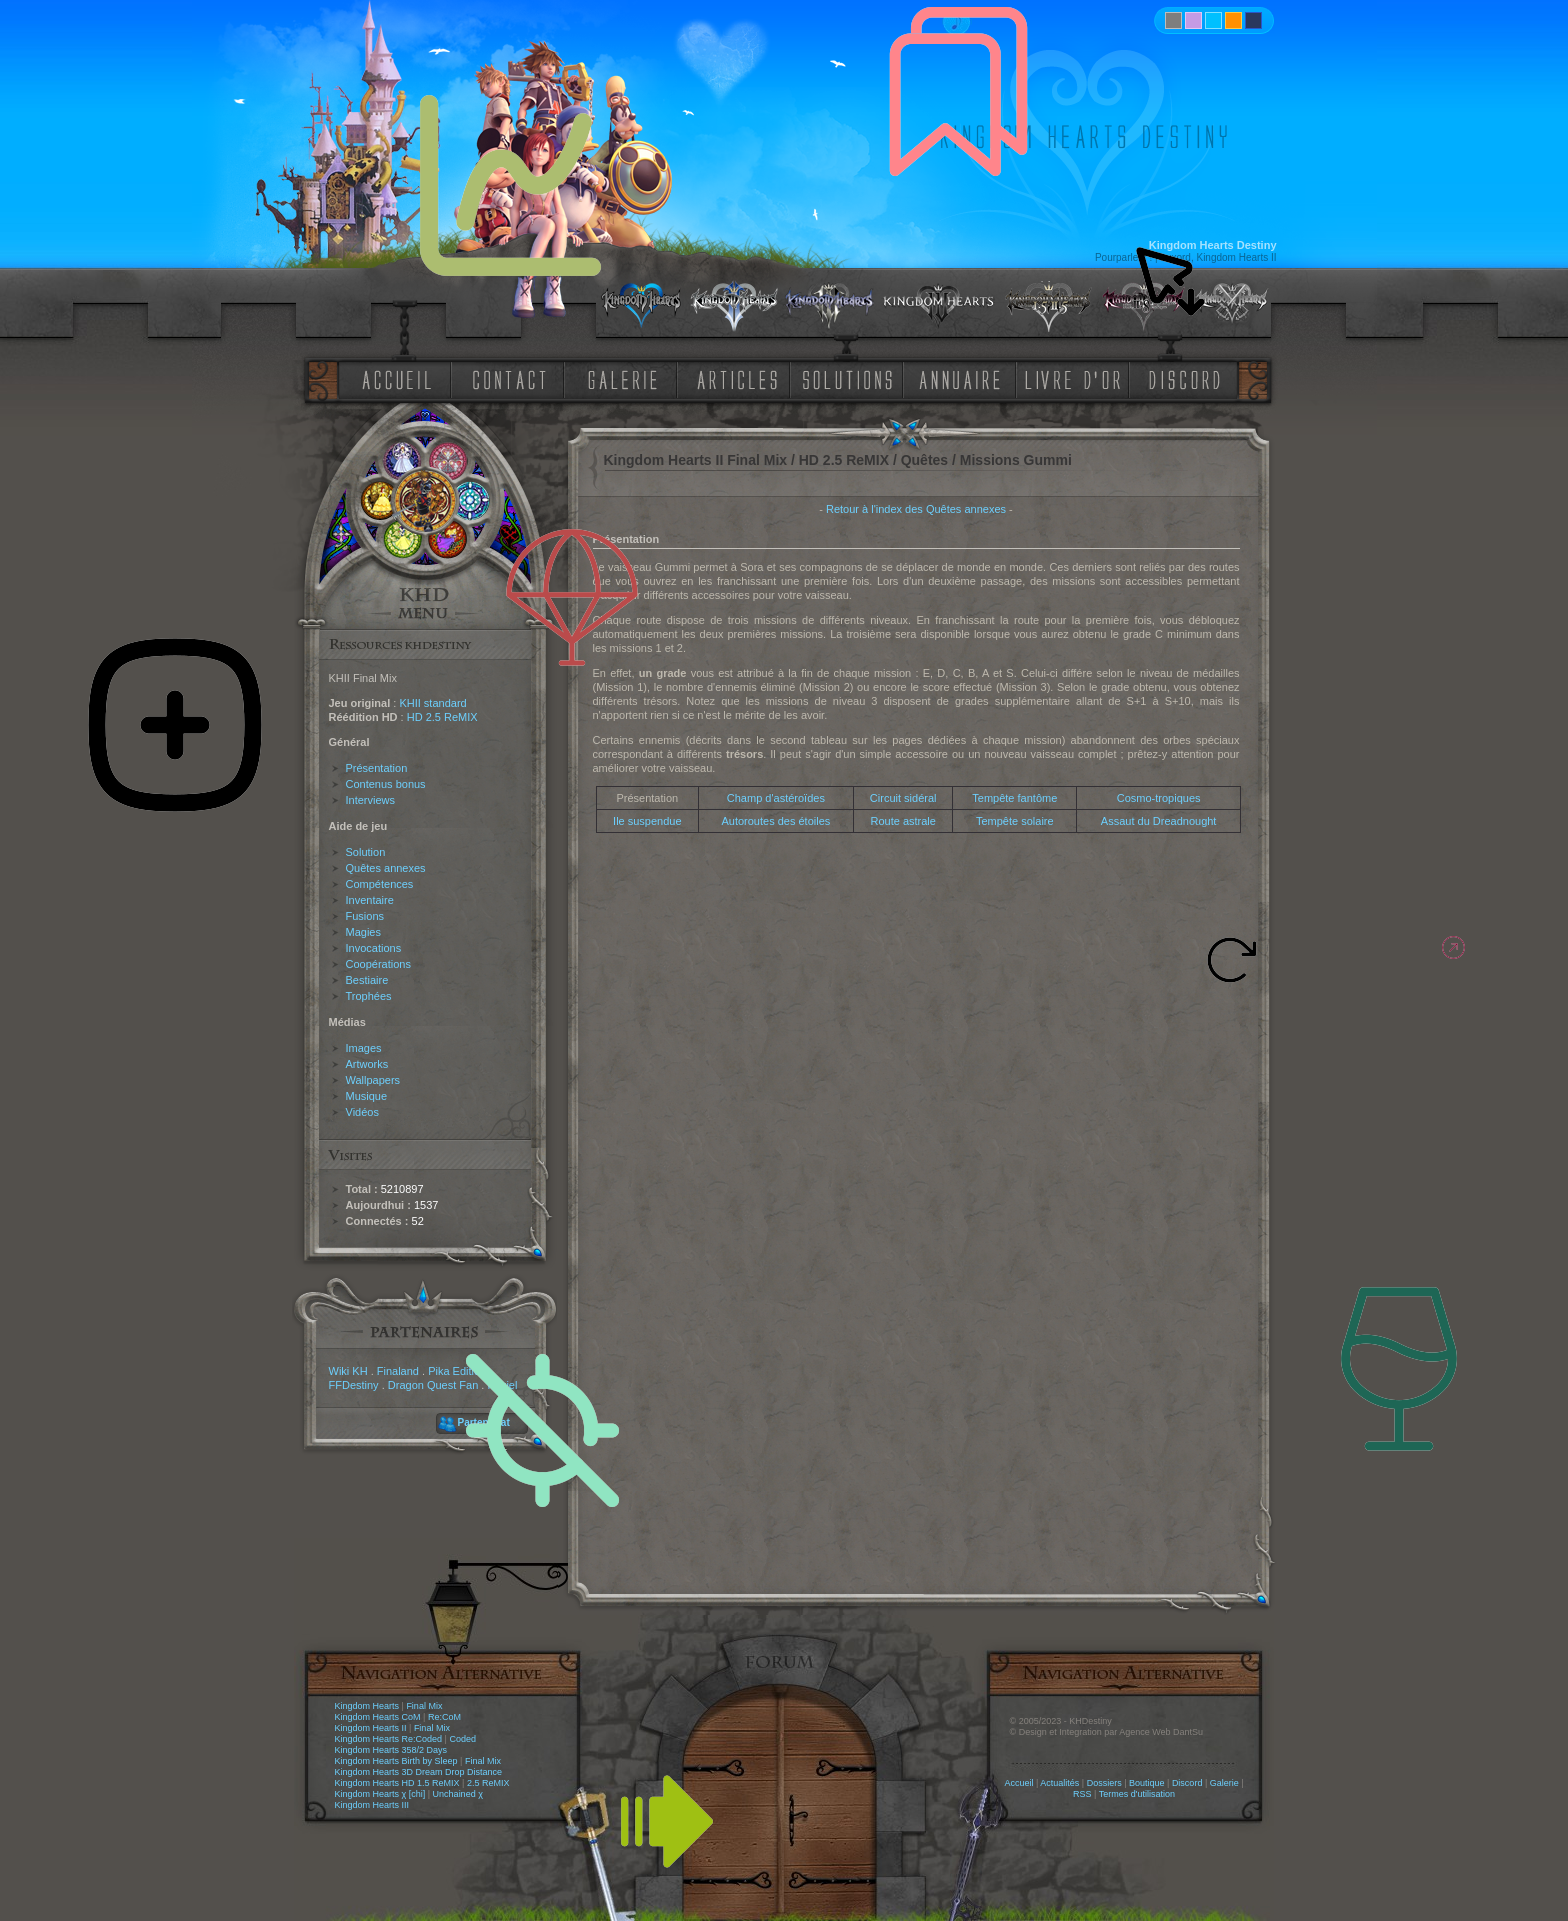 This screenshot has width=1568, height=1921. Describe the element at coordinates (542, 1430) in the screenshot. I see `location tracking is disabled` at that location.